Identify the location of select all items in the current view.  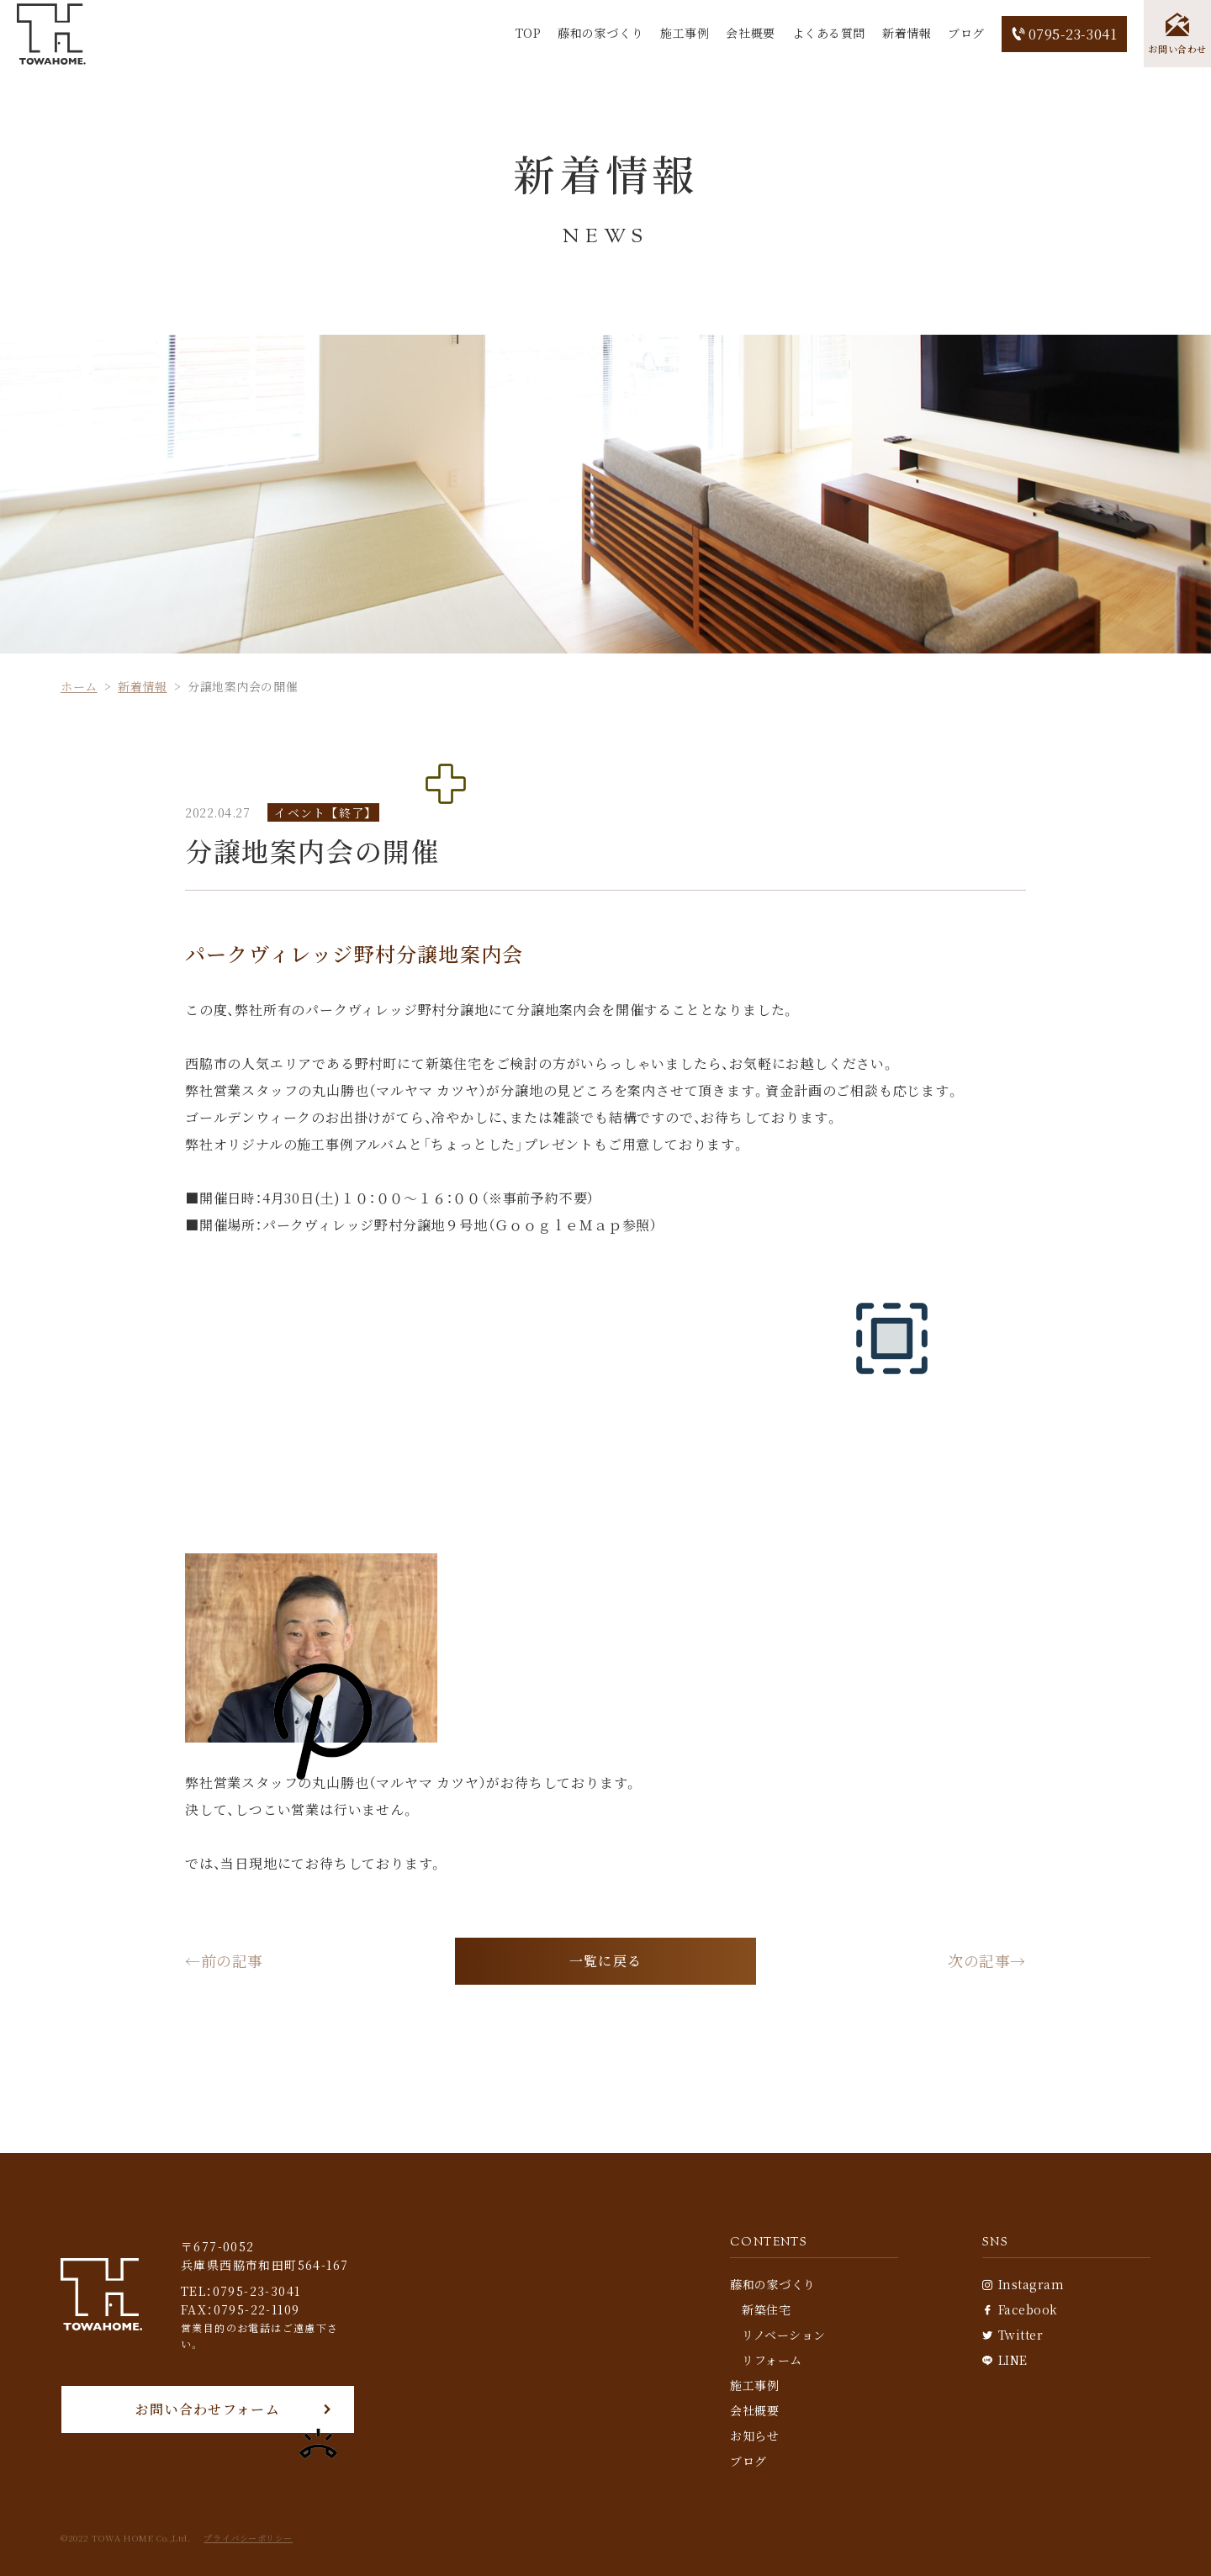
(891, 1338).